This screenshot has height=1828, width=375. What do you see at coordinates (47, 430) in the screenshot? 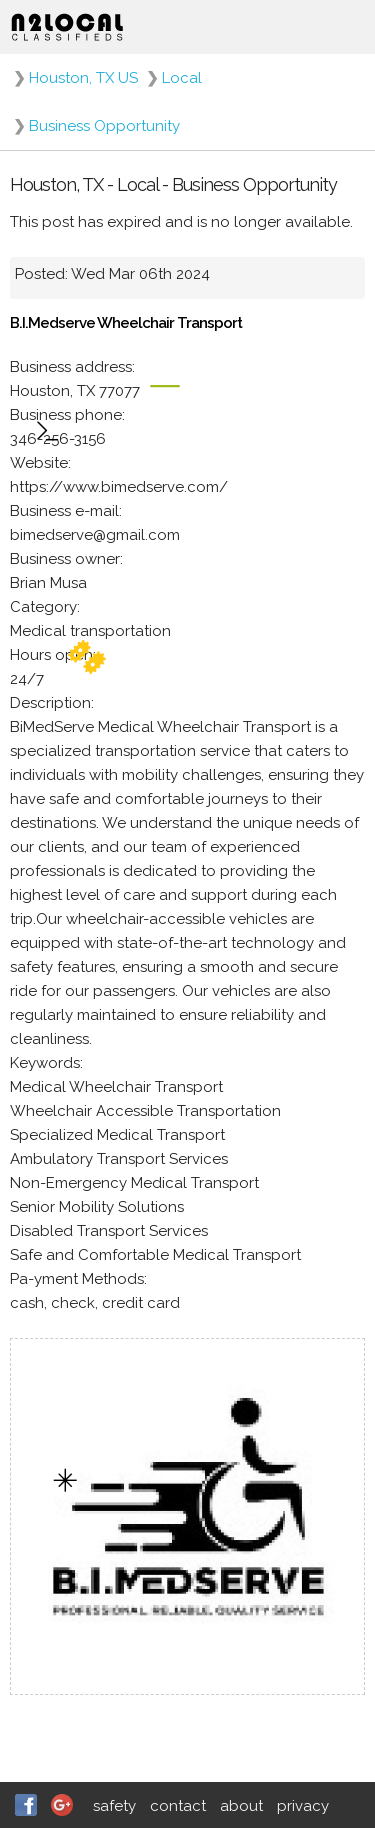
I see `open the command palette` at bounding box center [47, 430].